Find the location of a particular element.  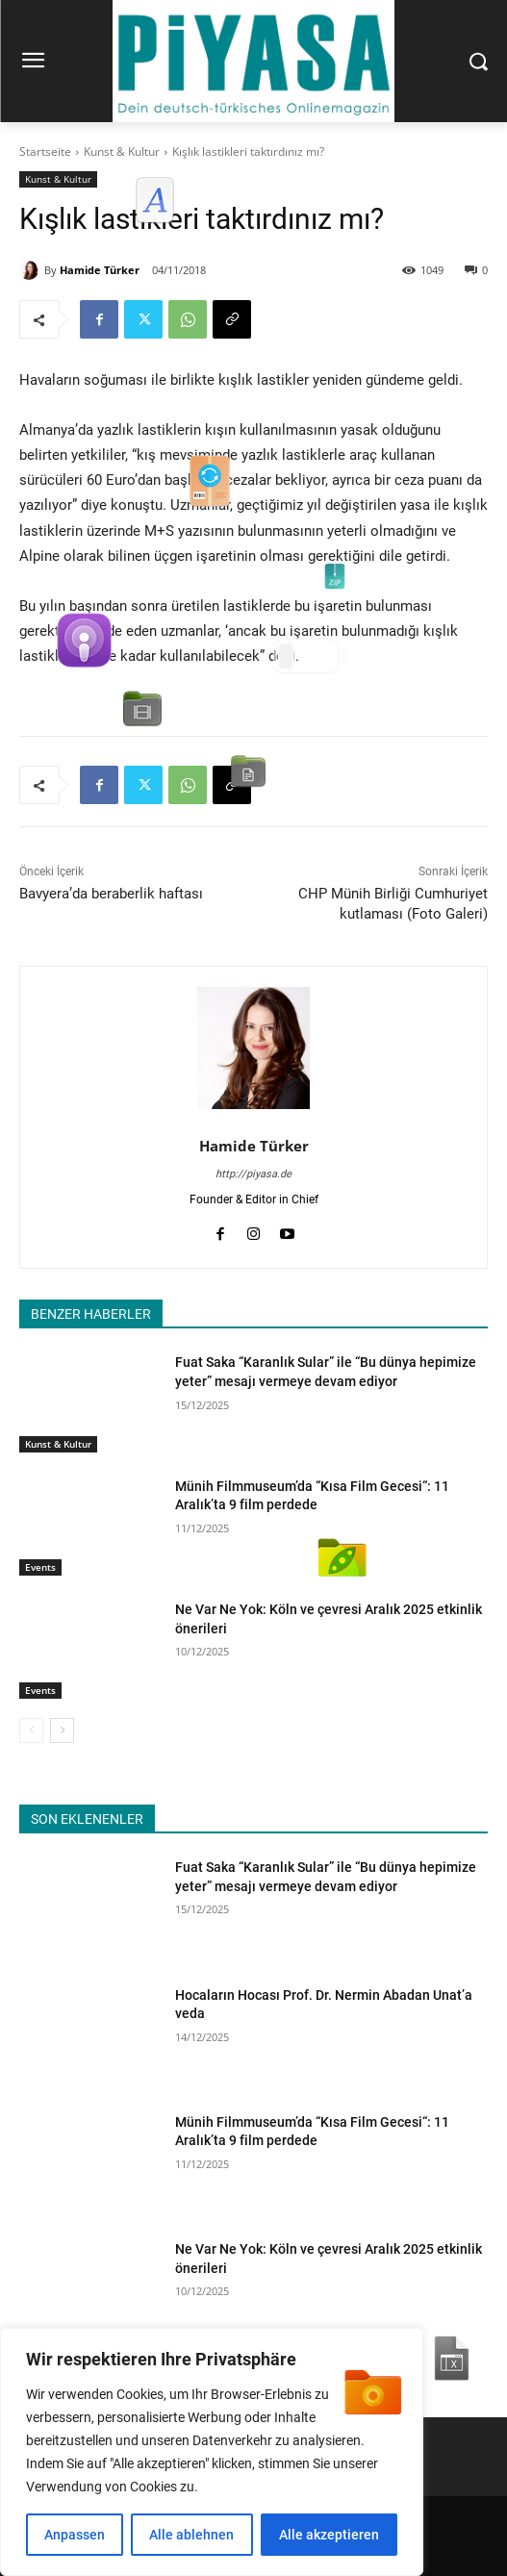

access your documents folder is located at coordinates (248, 770).